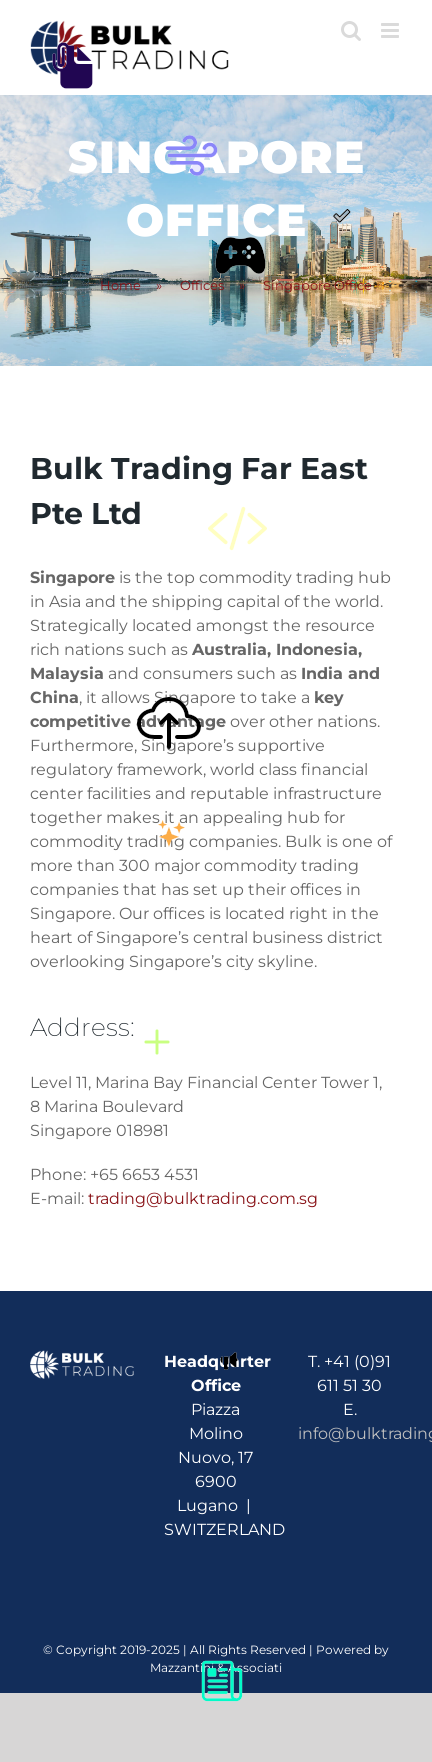  What do you see at coordinates (72, 65) in the screenshot?
I see `attach a file or document` at bounding box center [72, 65].